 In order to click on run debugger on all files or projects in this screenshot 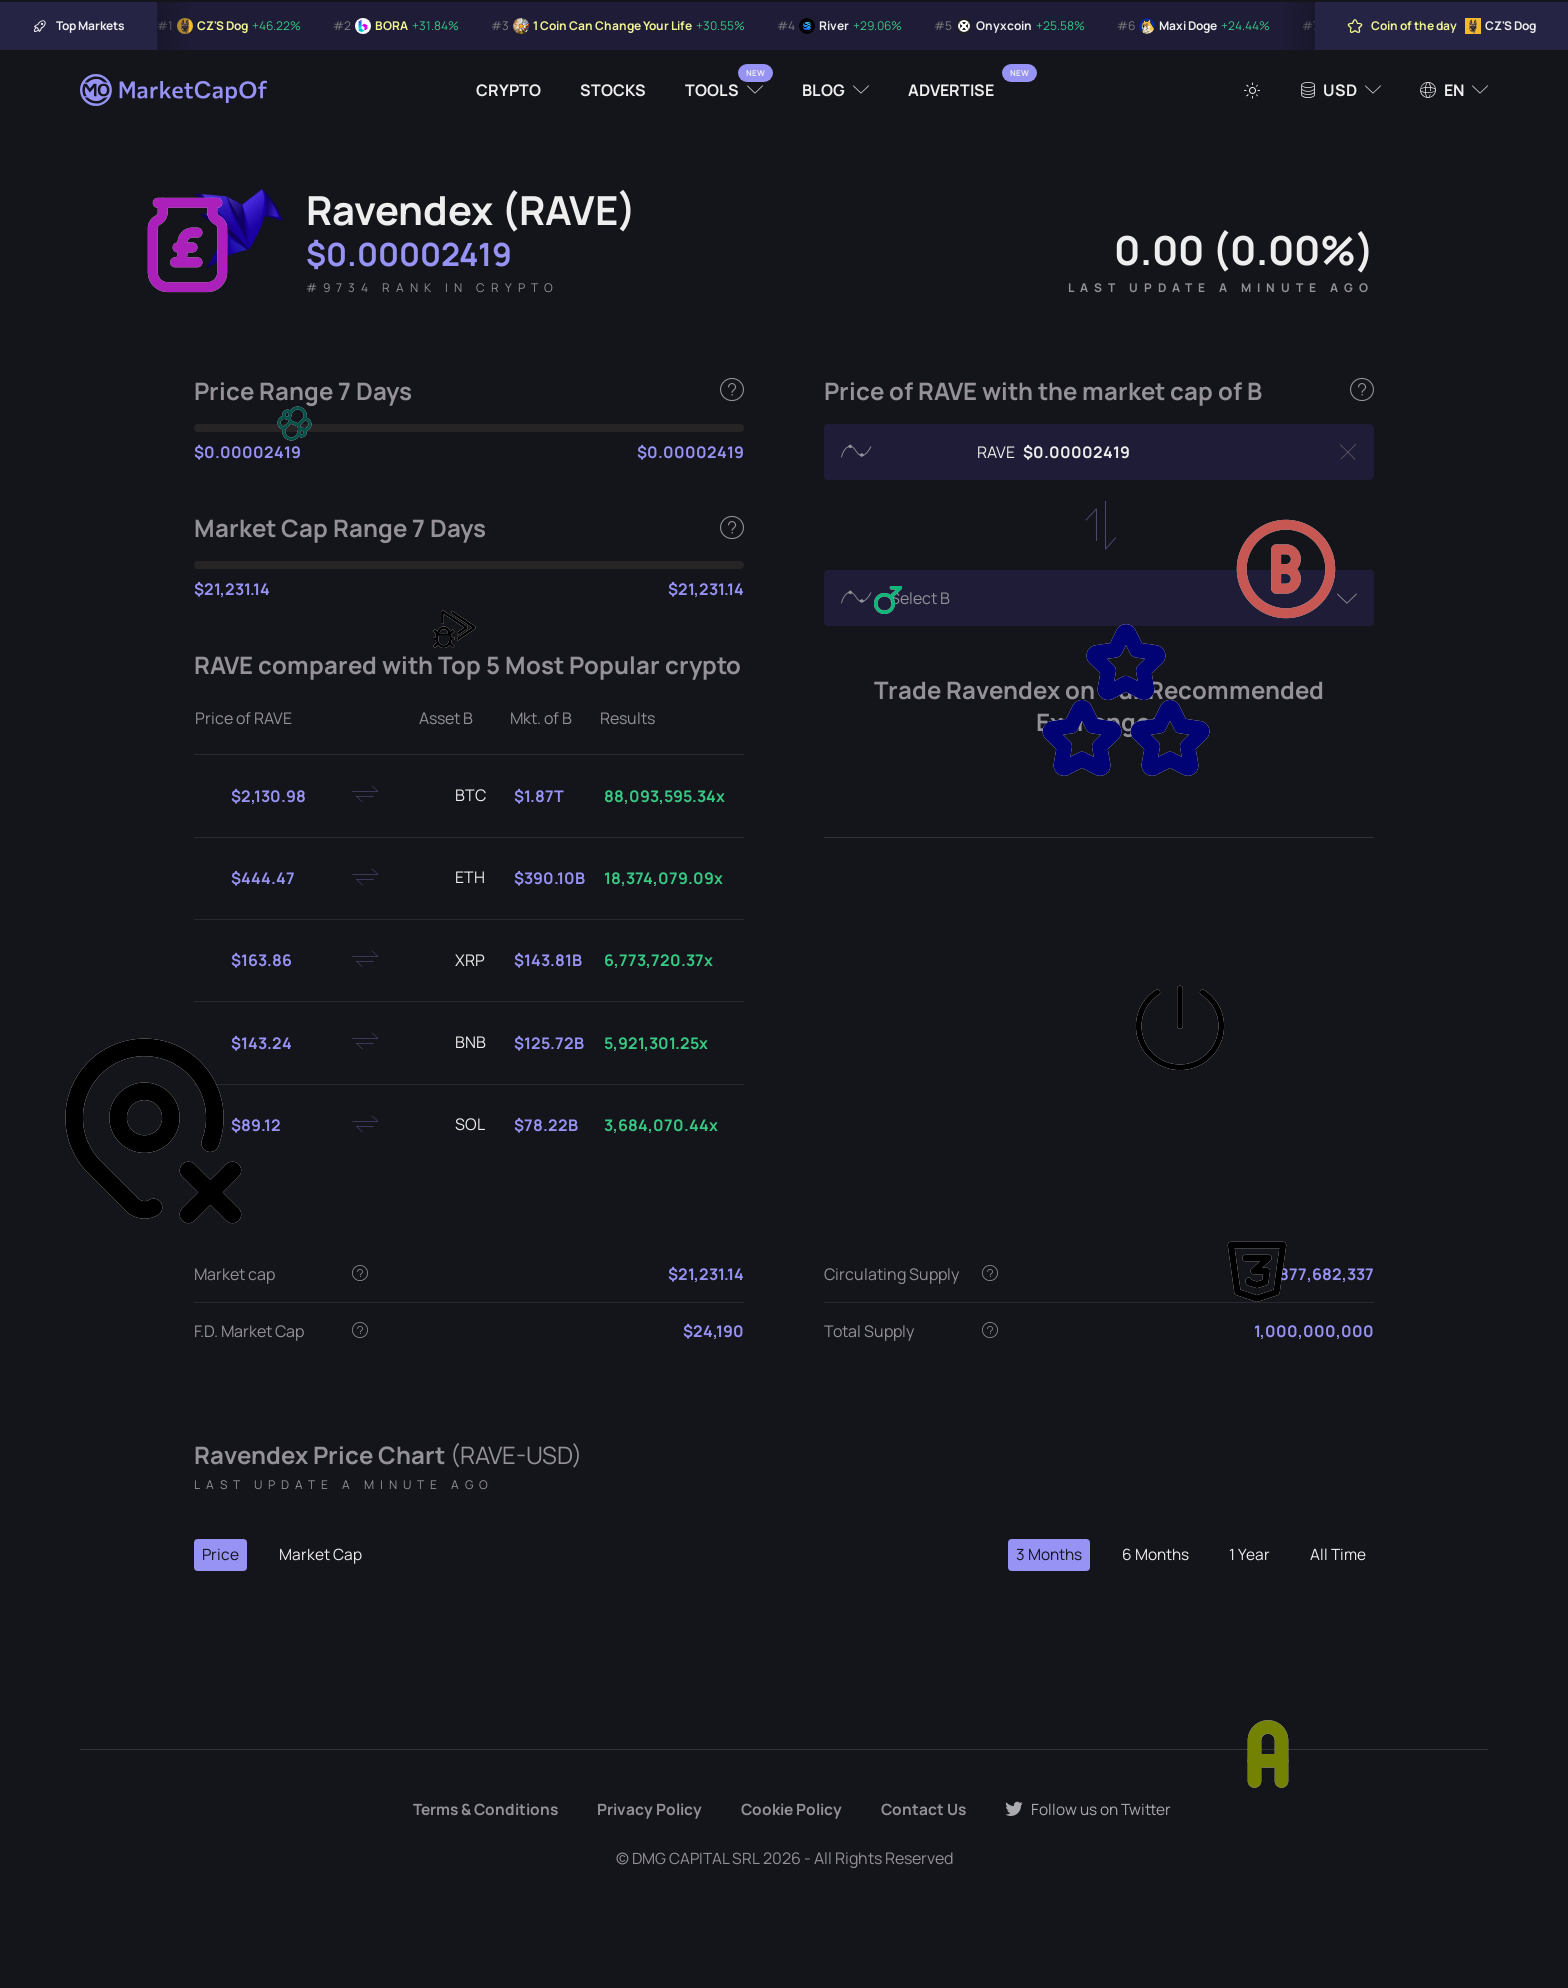, I will do `click(454, 626)`.